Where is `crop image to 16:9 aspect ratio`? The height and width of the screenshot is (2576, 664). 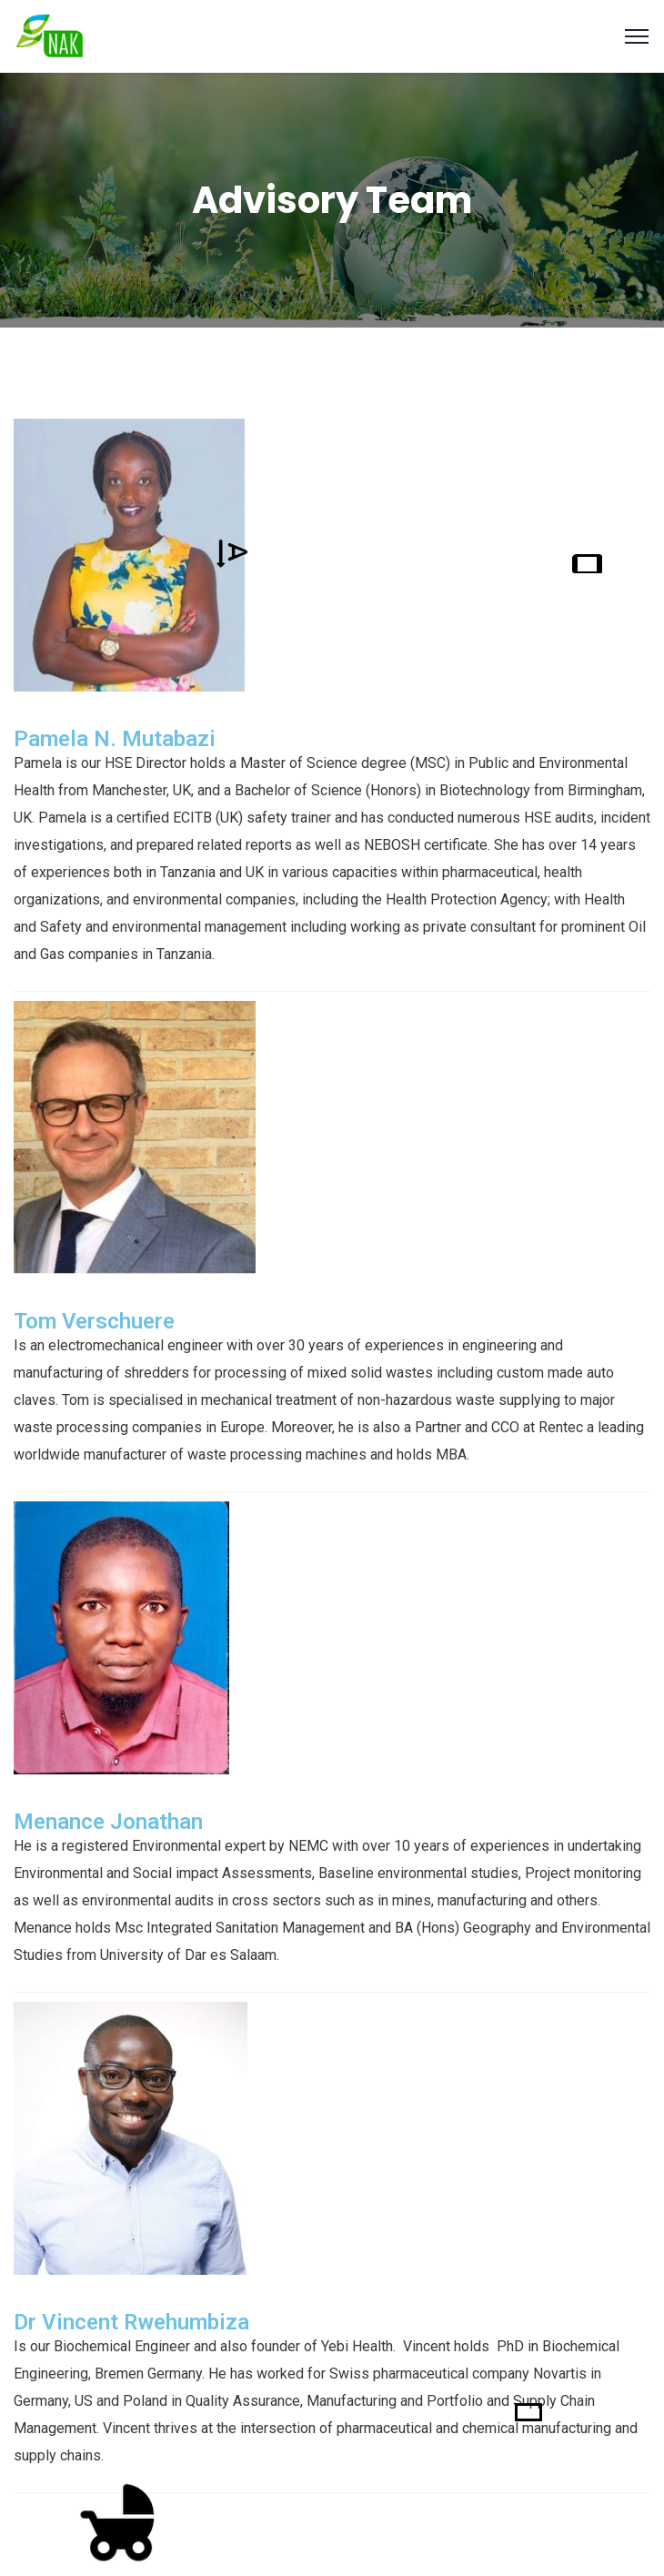
crop image to 16:9 aspect ratio is located at coordinates (528, 2412).